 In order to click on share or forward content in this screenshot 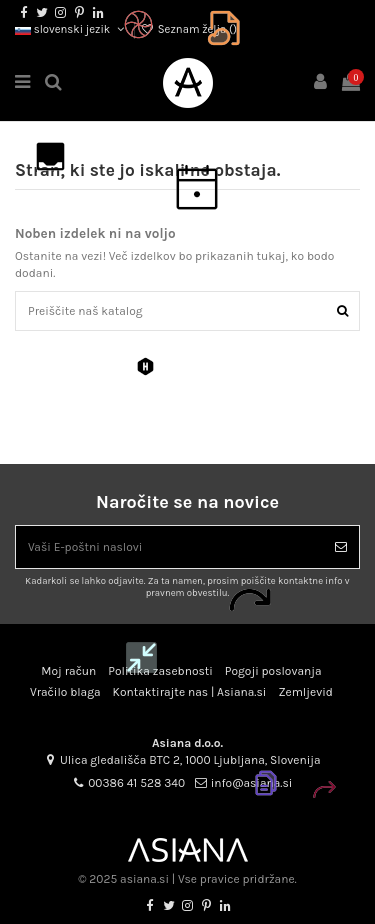, I will do `click(324, 789)`.